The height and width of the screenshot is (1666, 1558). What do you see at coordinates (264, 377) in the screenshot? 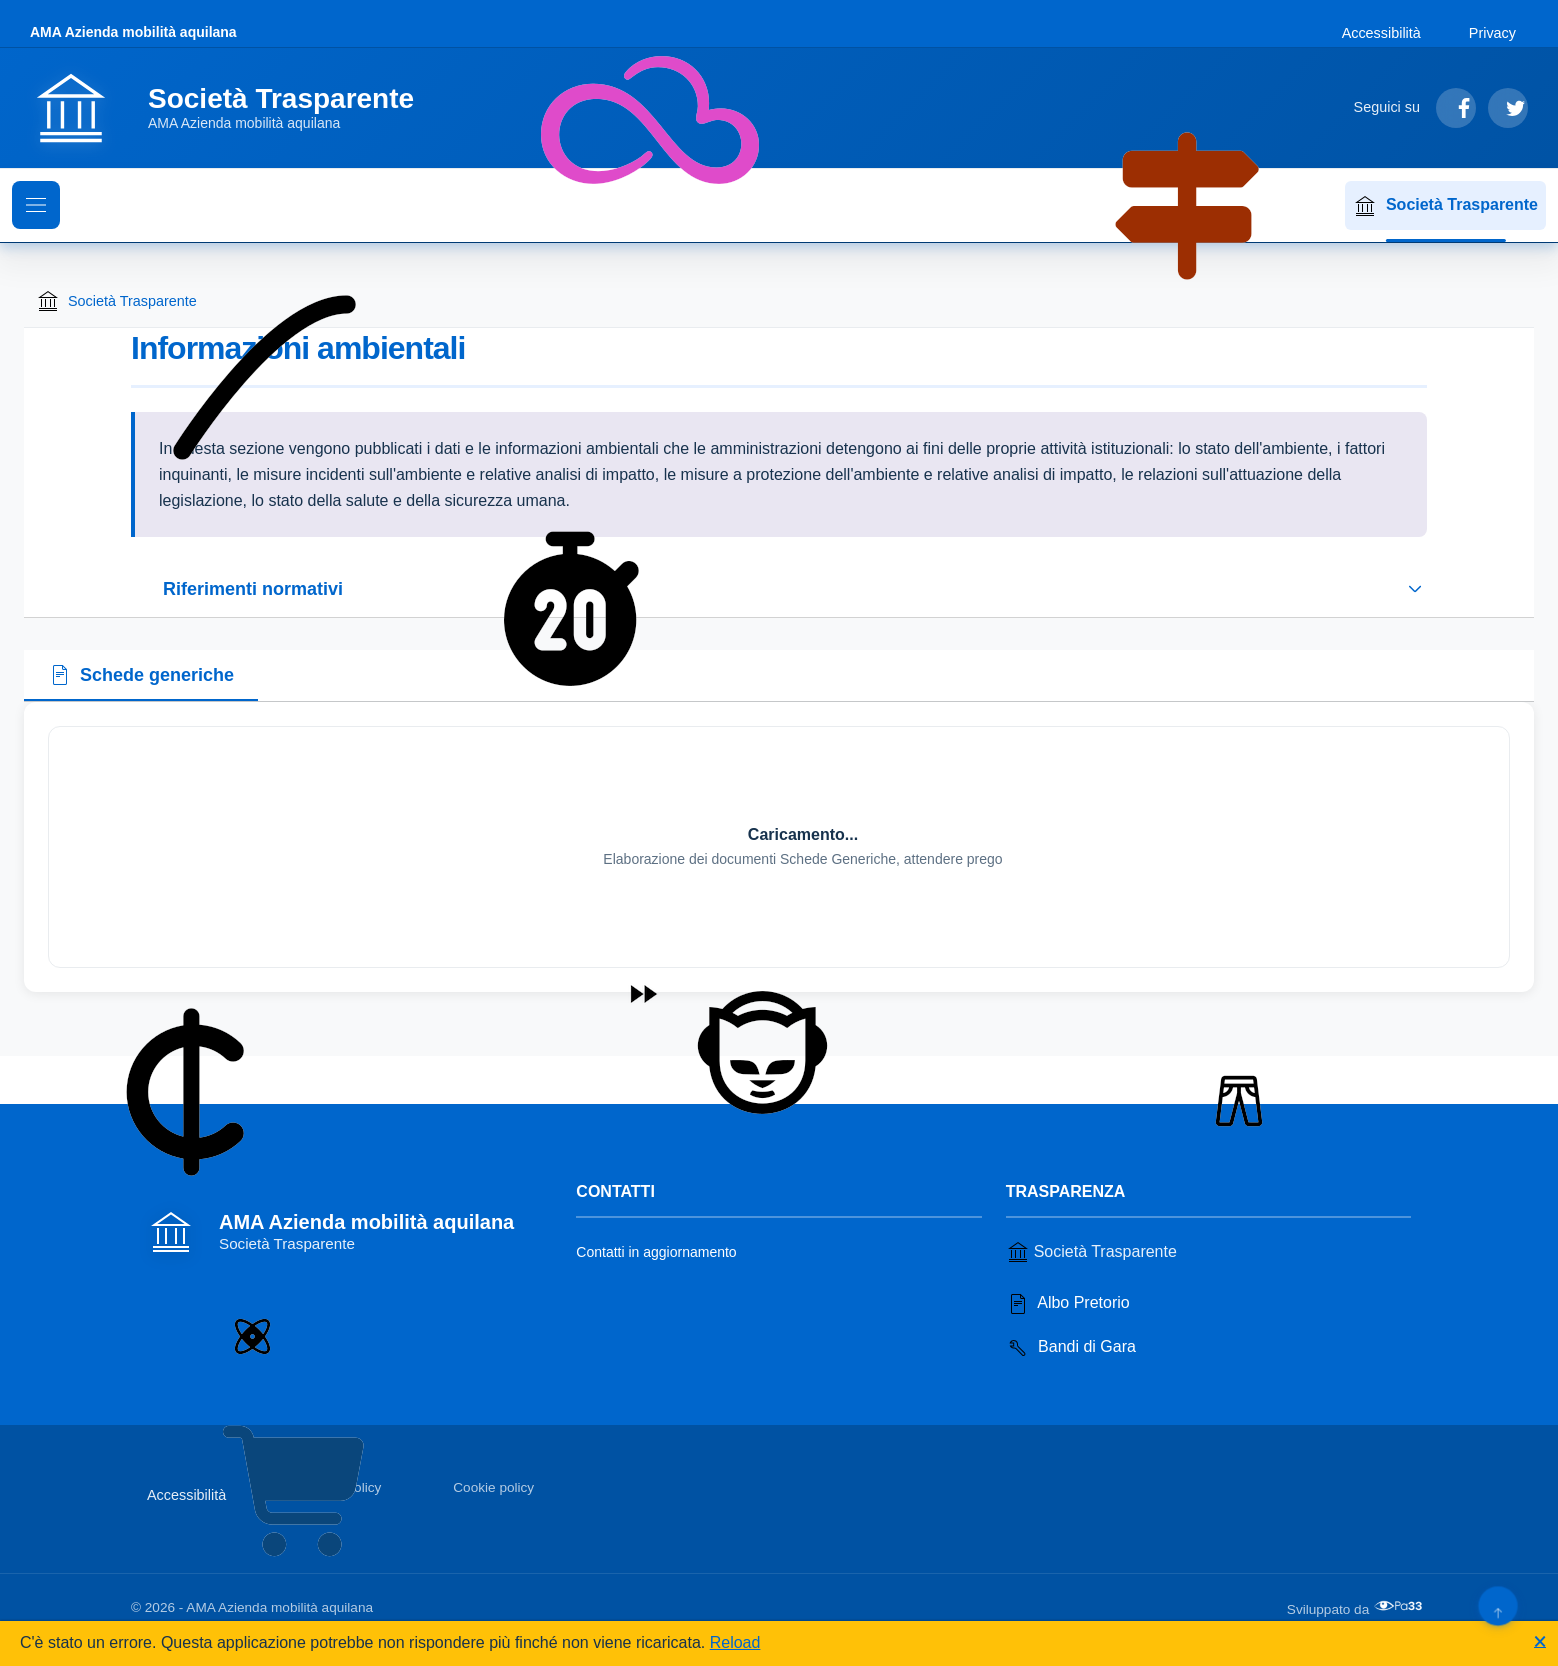
I see `apply ease-out animation timing` at bounding box center [264, 377].